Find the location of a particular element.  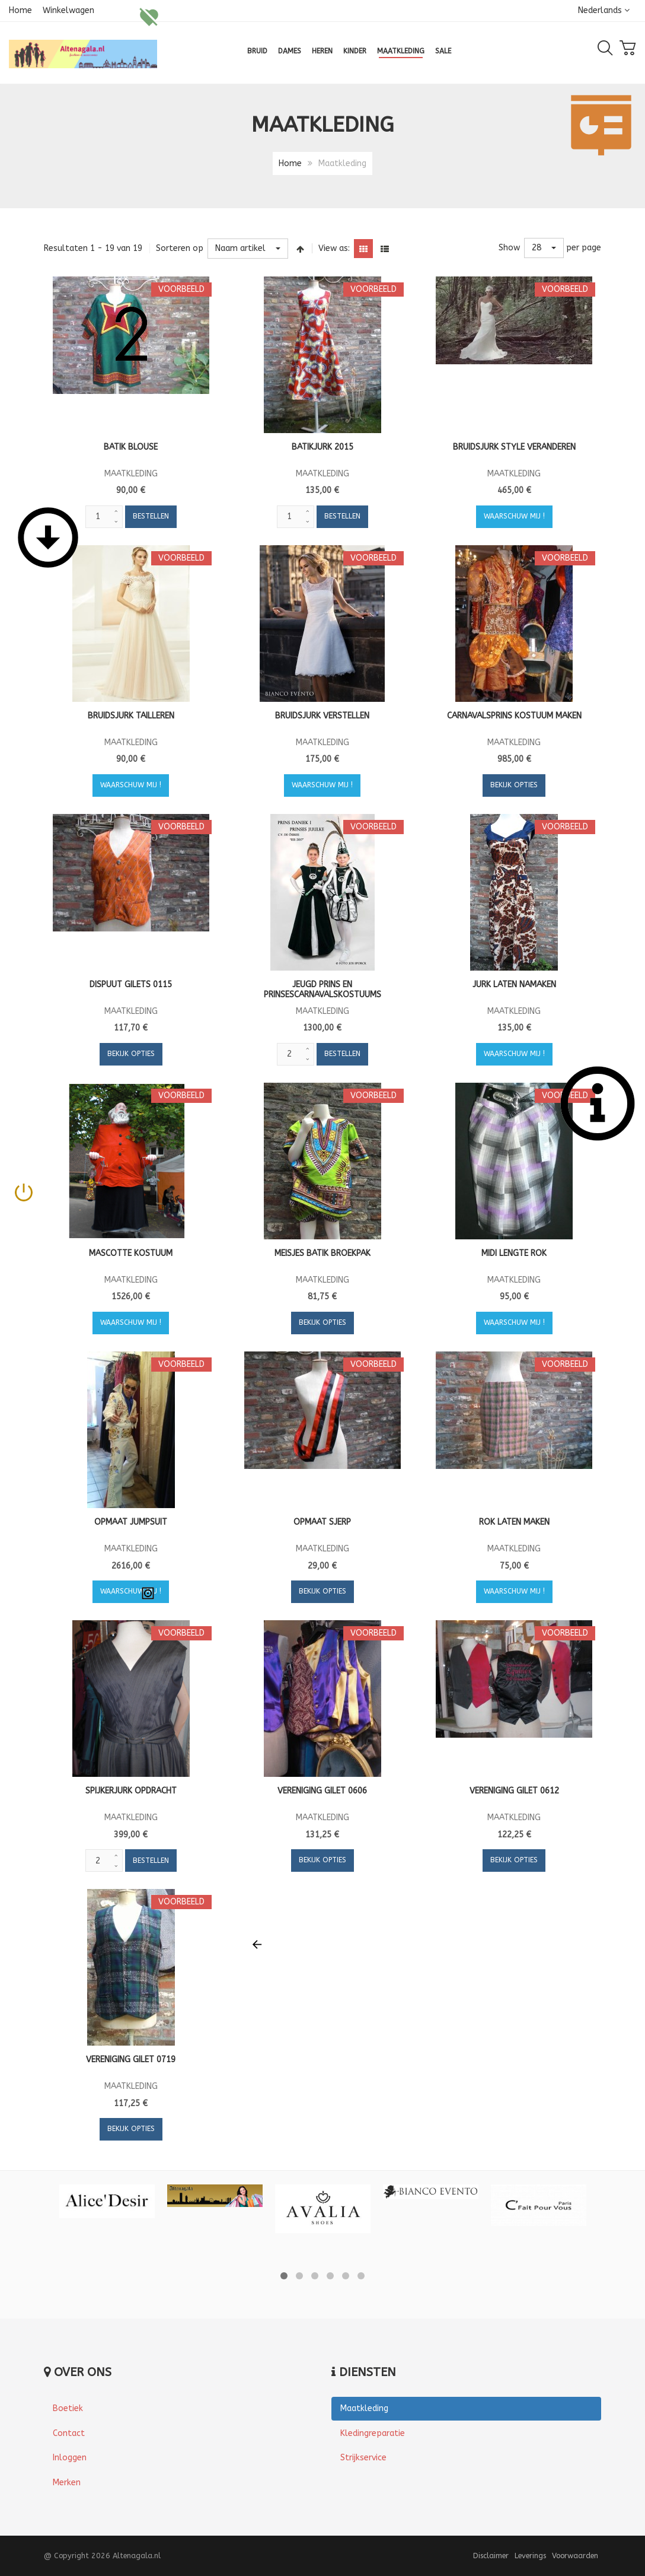

power off or shut down the device is located at coordinates (24, 1192).